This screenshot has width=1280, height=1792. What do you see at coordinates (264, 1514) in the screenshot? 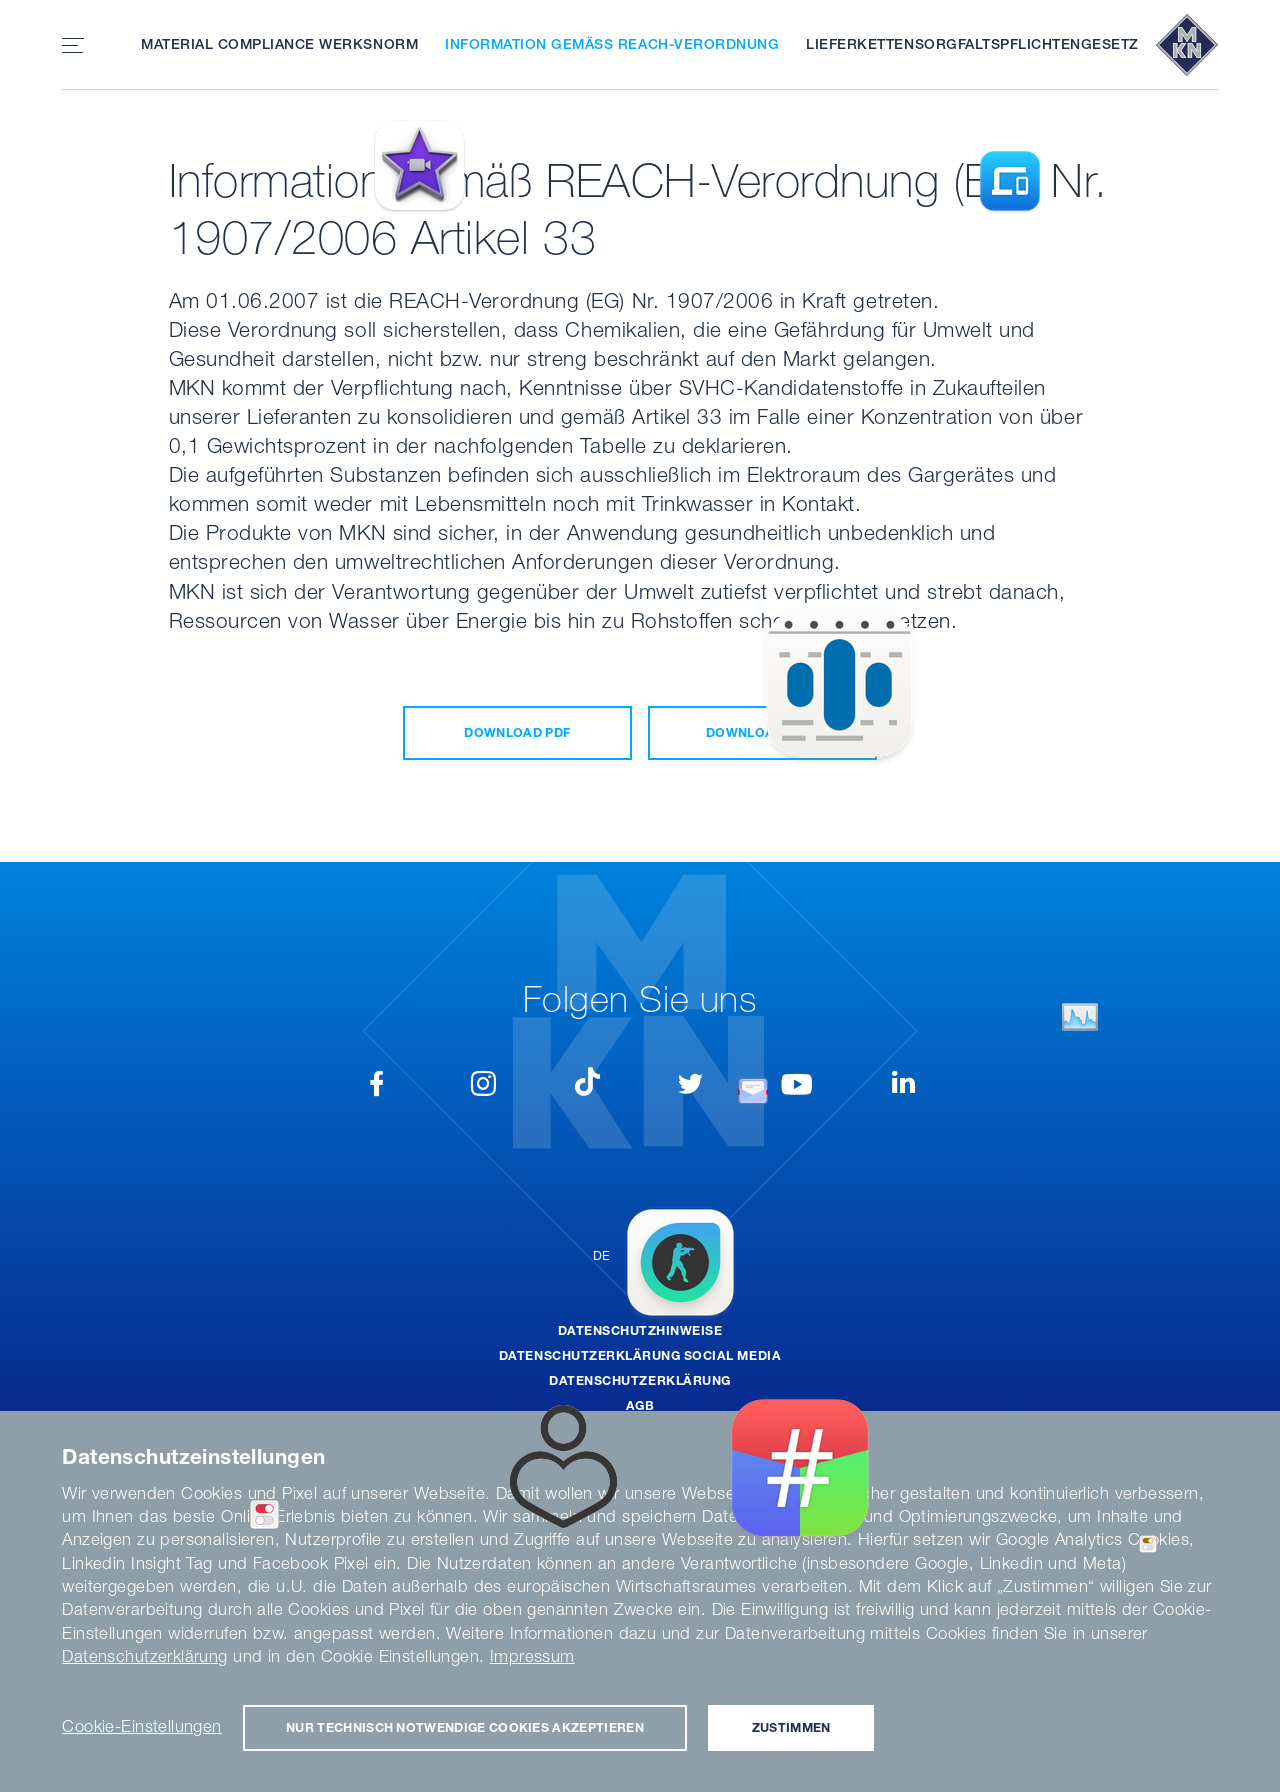
I see `open gnome tweaks settings` at bounding box center [264, 1514].